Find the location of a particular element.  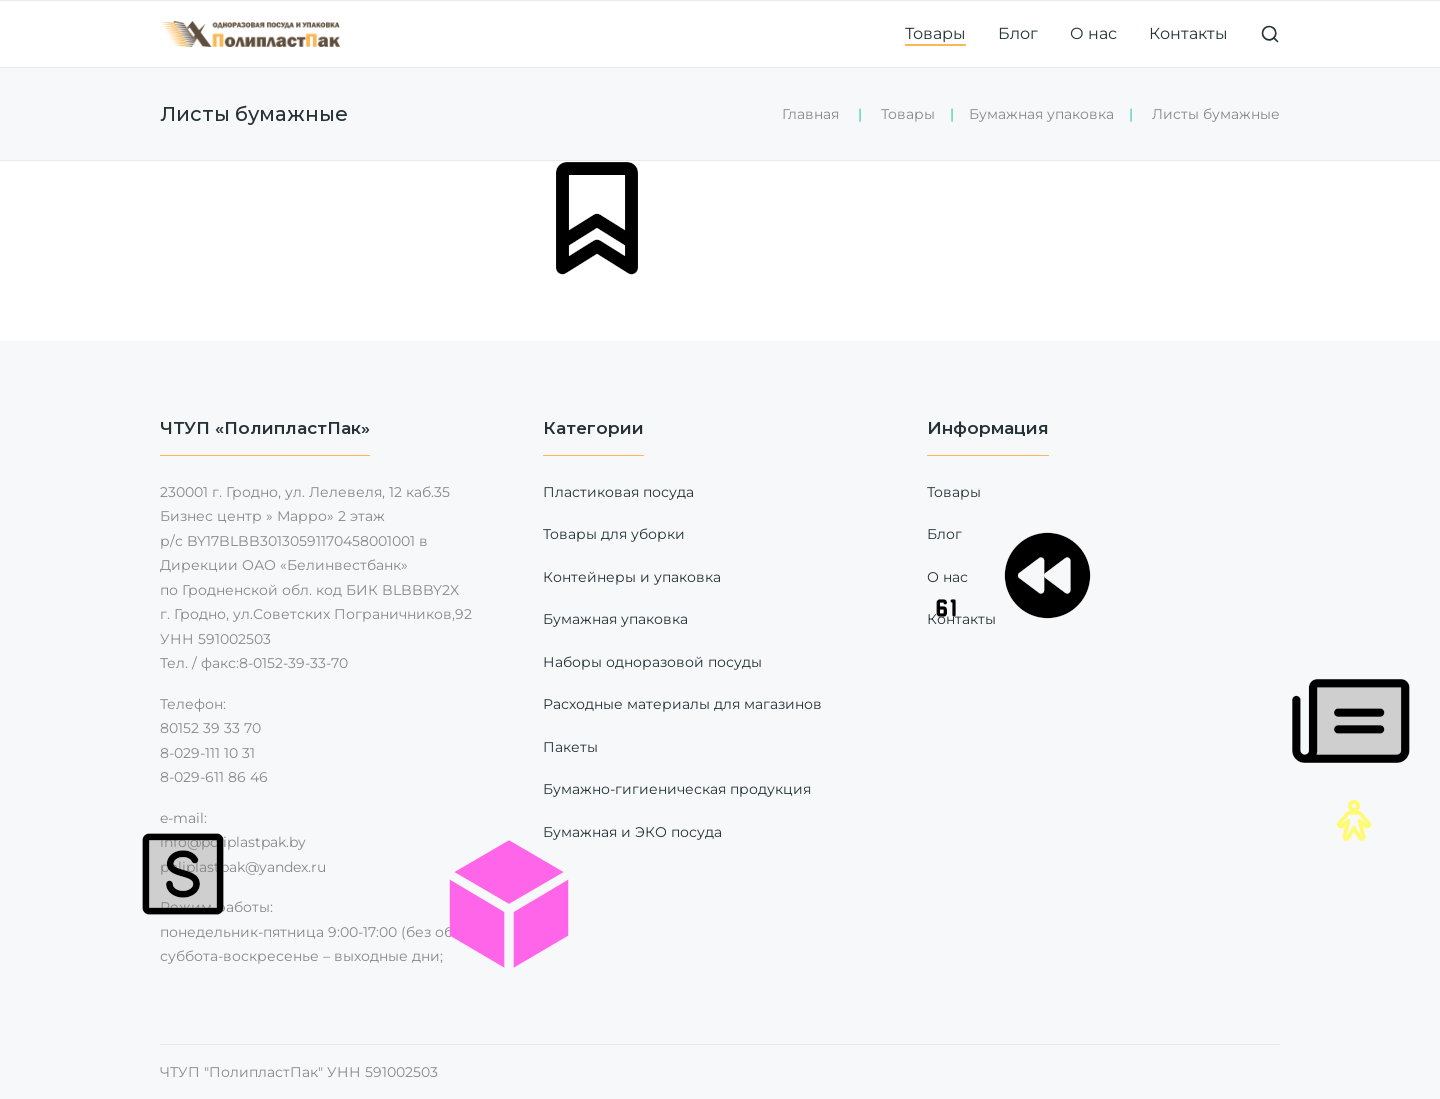

rewind or skip backward in media playback is located at coordinates (1047, 575).